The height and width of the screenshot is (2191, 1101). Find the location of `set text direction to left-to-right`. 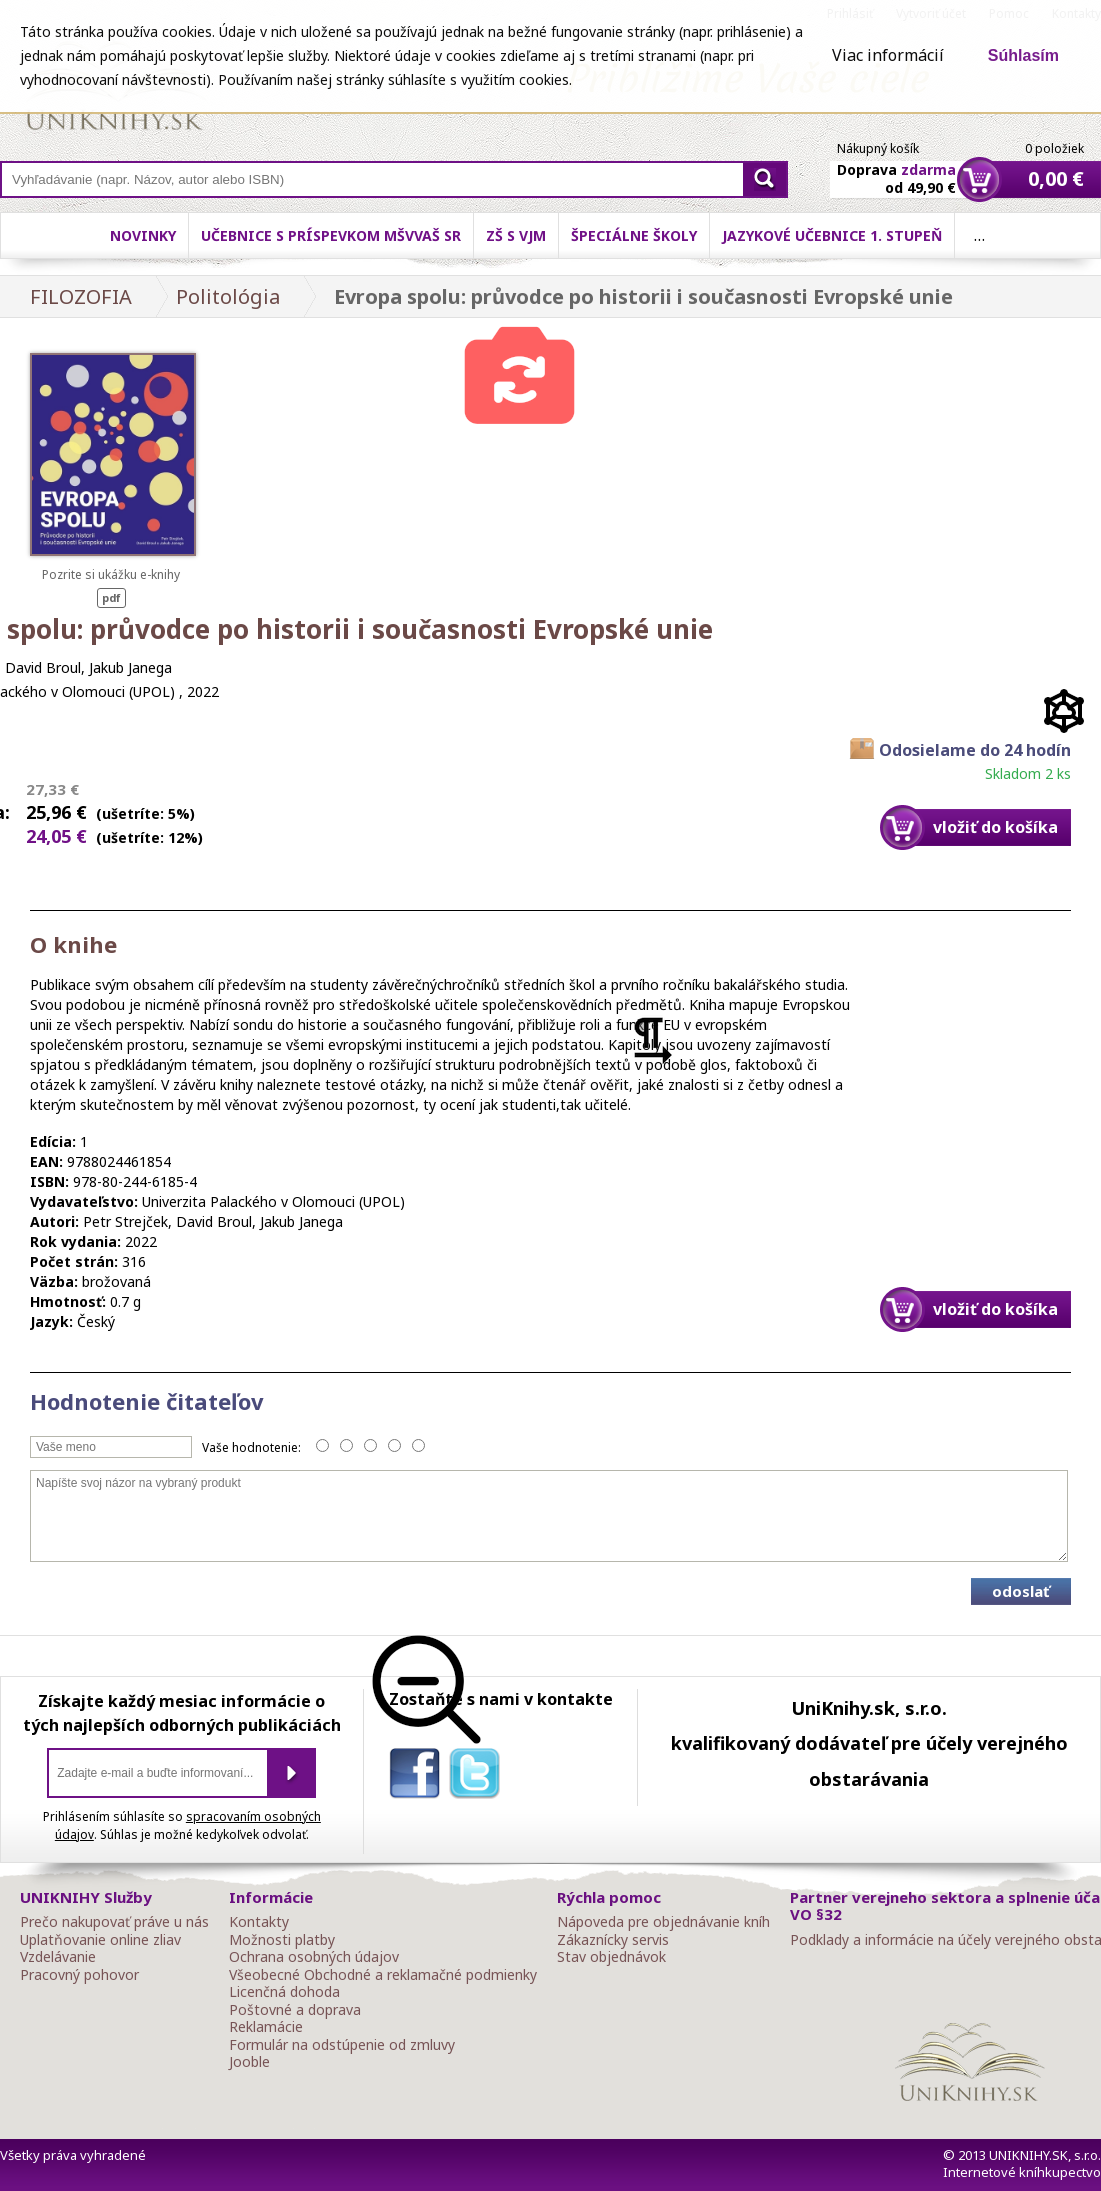

set text direction to left-to-right is located at coordinates (651, 1041).